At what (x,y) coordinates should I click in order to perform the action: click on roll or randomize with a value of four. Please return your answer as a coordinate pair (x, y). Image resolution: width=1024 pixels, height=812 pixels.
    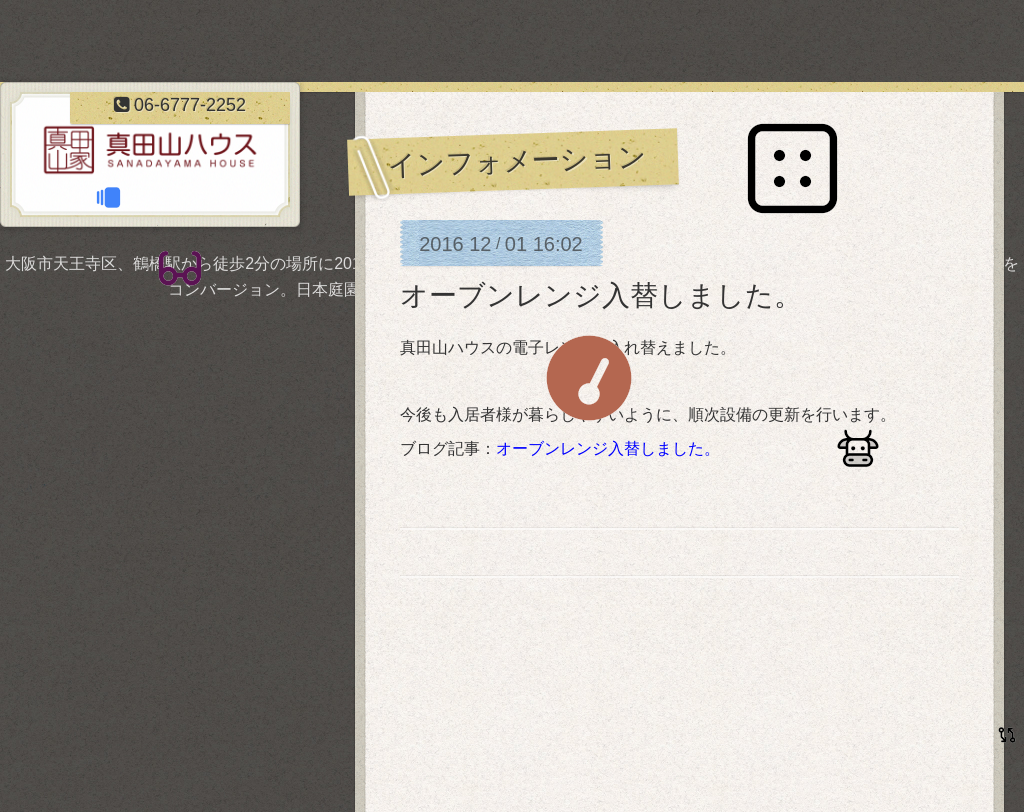
    Looking at the image, I should click on (792, 168).